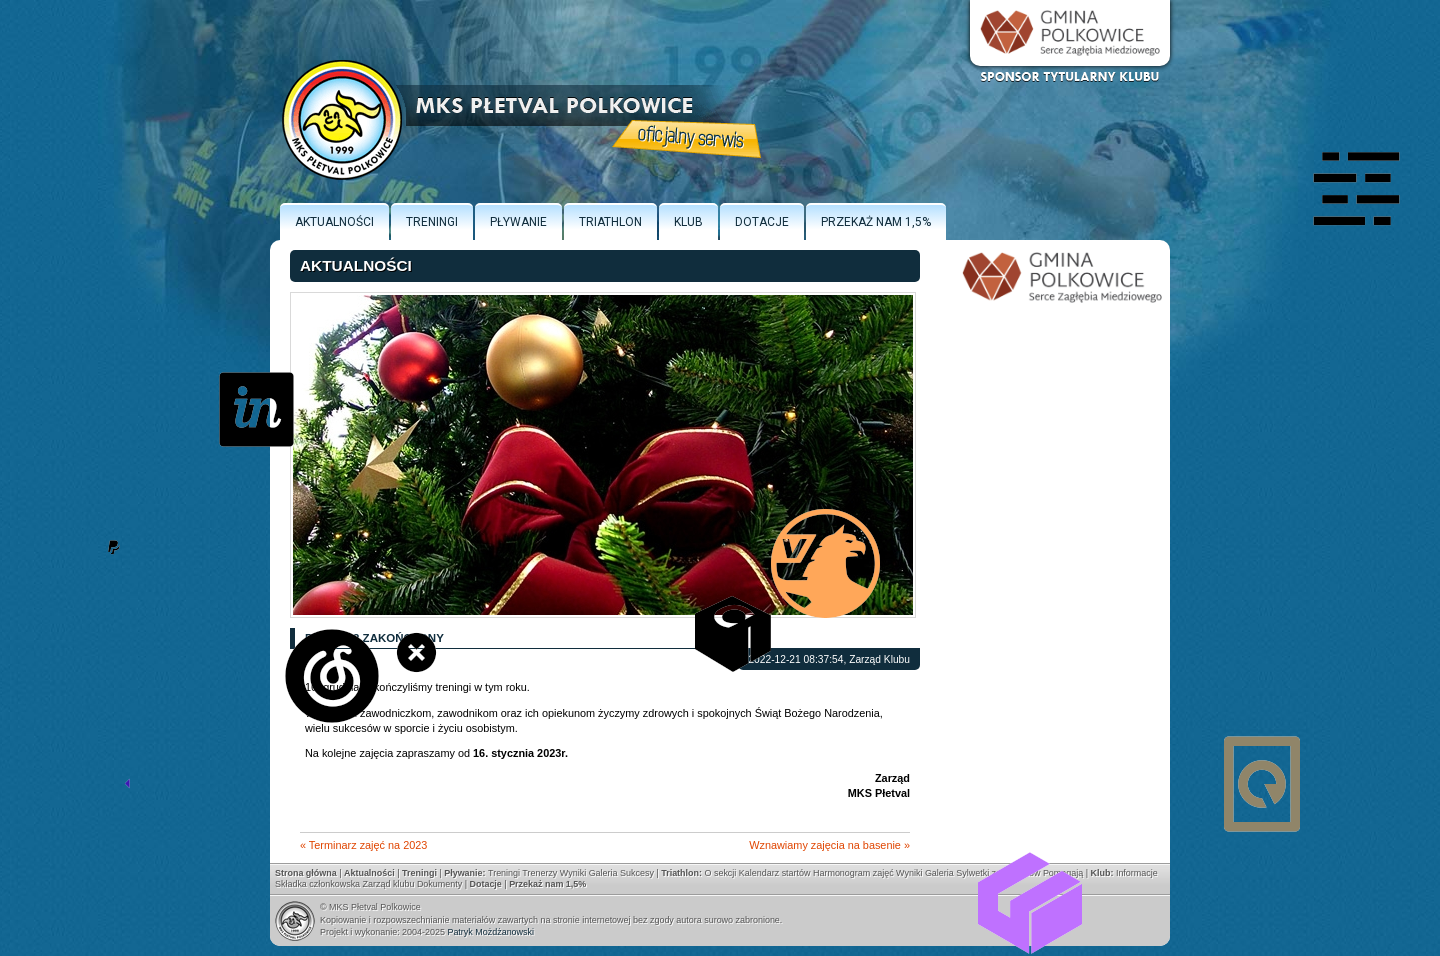  Describe the element at coordinates (1030, 903) in the screenshot. I see `git large file storage logo` at that location.